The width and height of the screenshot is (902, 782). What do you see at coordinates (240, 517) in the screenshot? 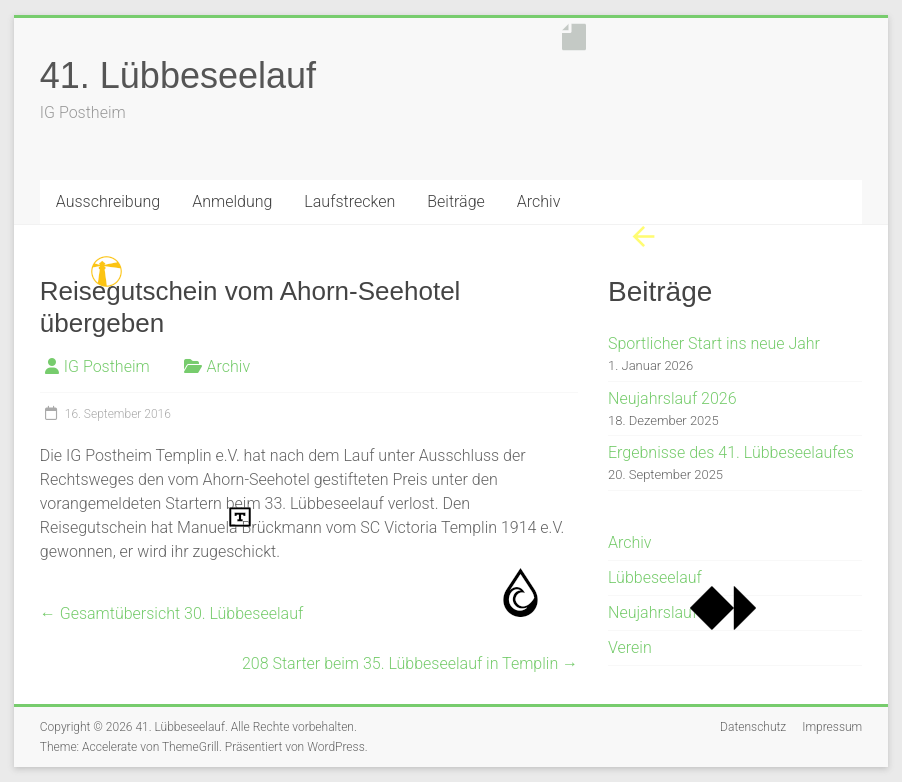
I see `insert a text snippet or template` at bounding box center [240, 517].